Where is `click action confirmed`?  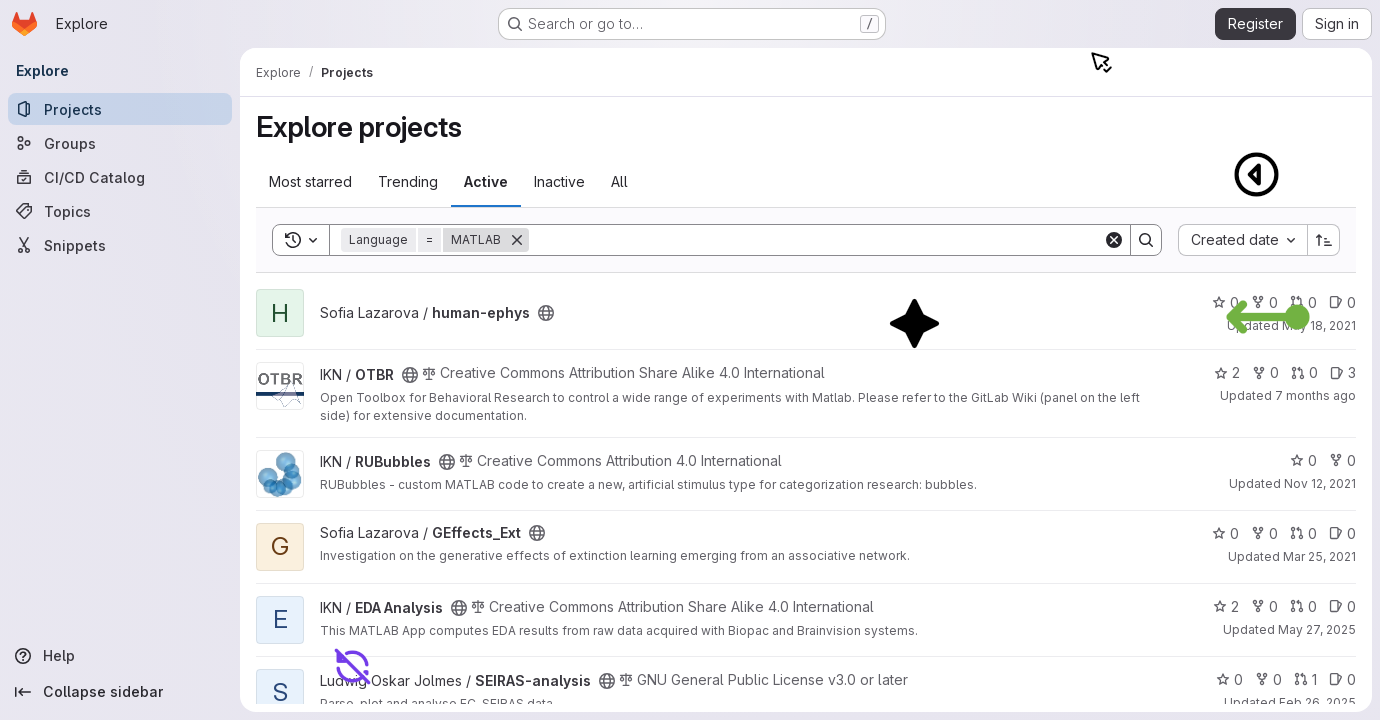 click action confirmed is located at coordinates (1101, 62).